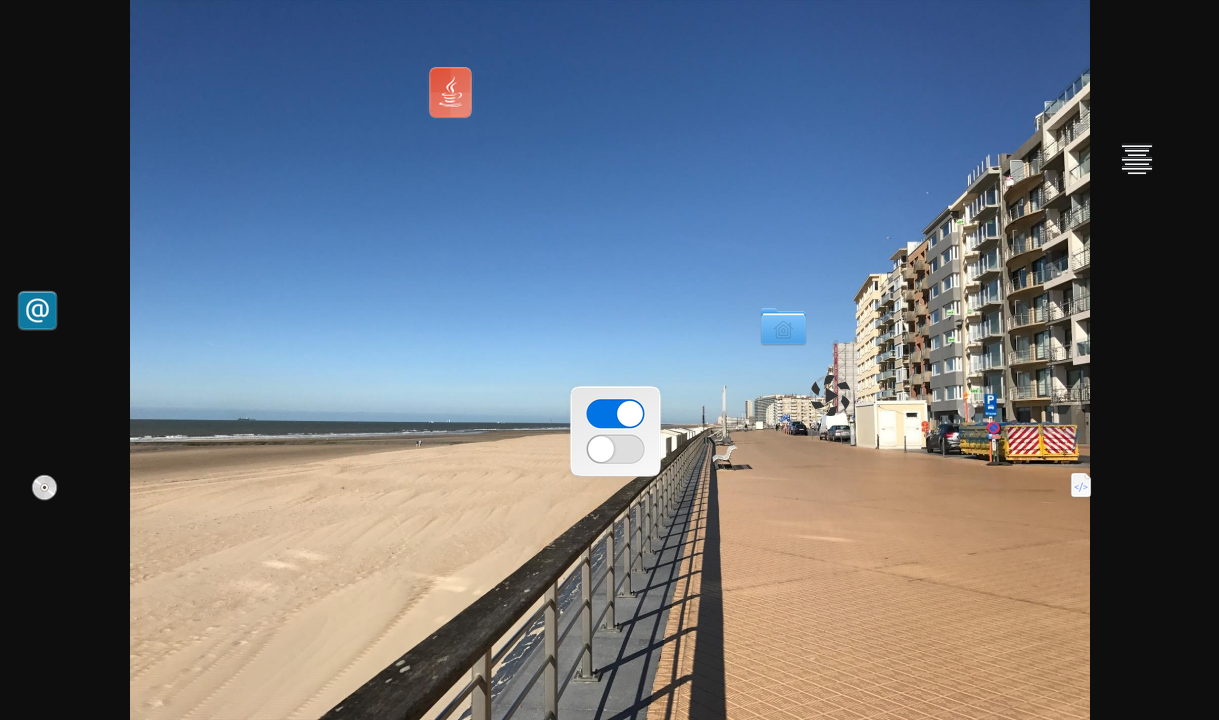 Image resolution: width=1219 pixels, height=720 pixels. I want to click on java archive file (.jar), so click(450, 92).